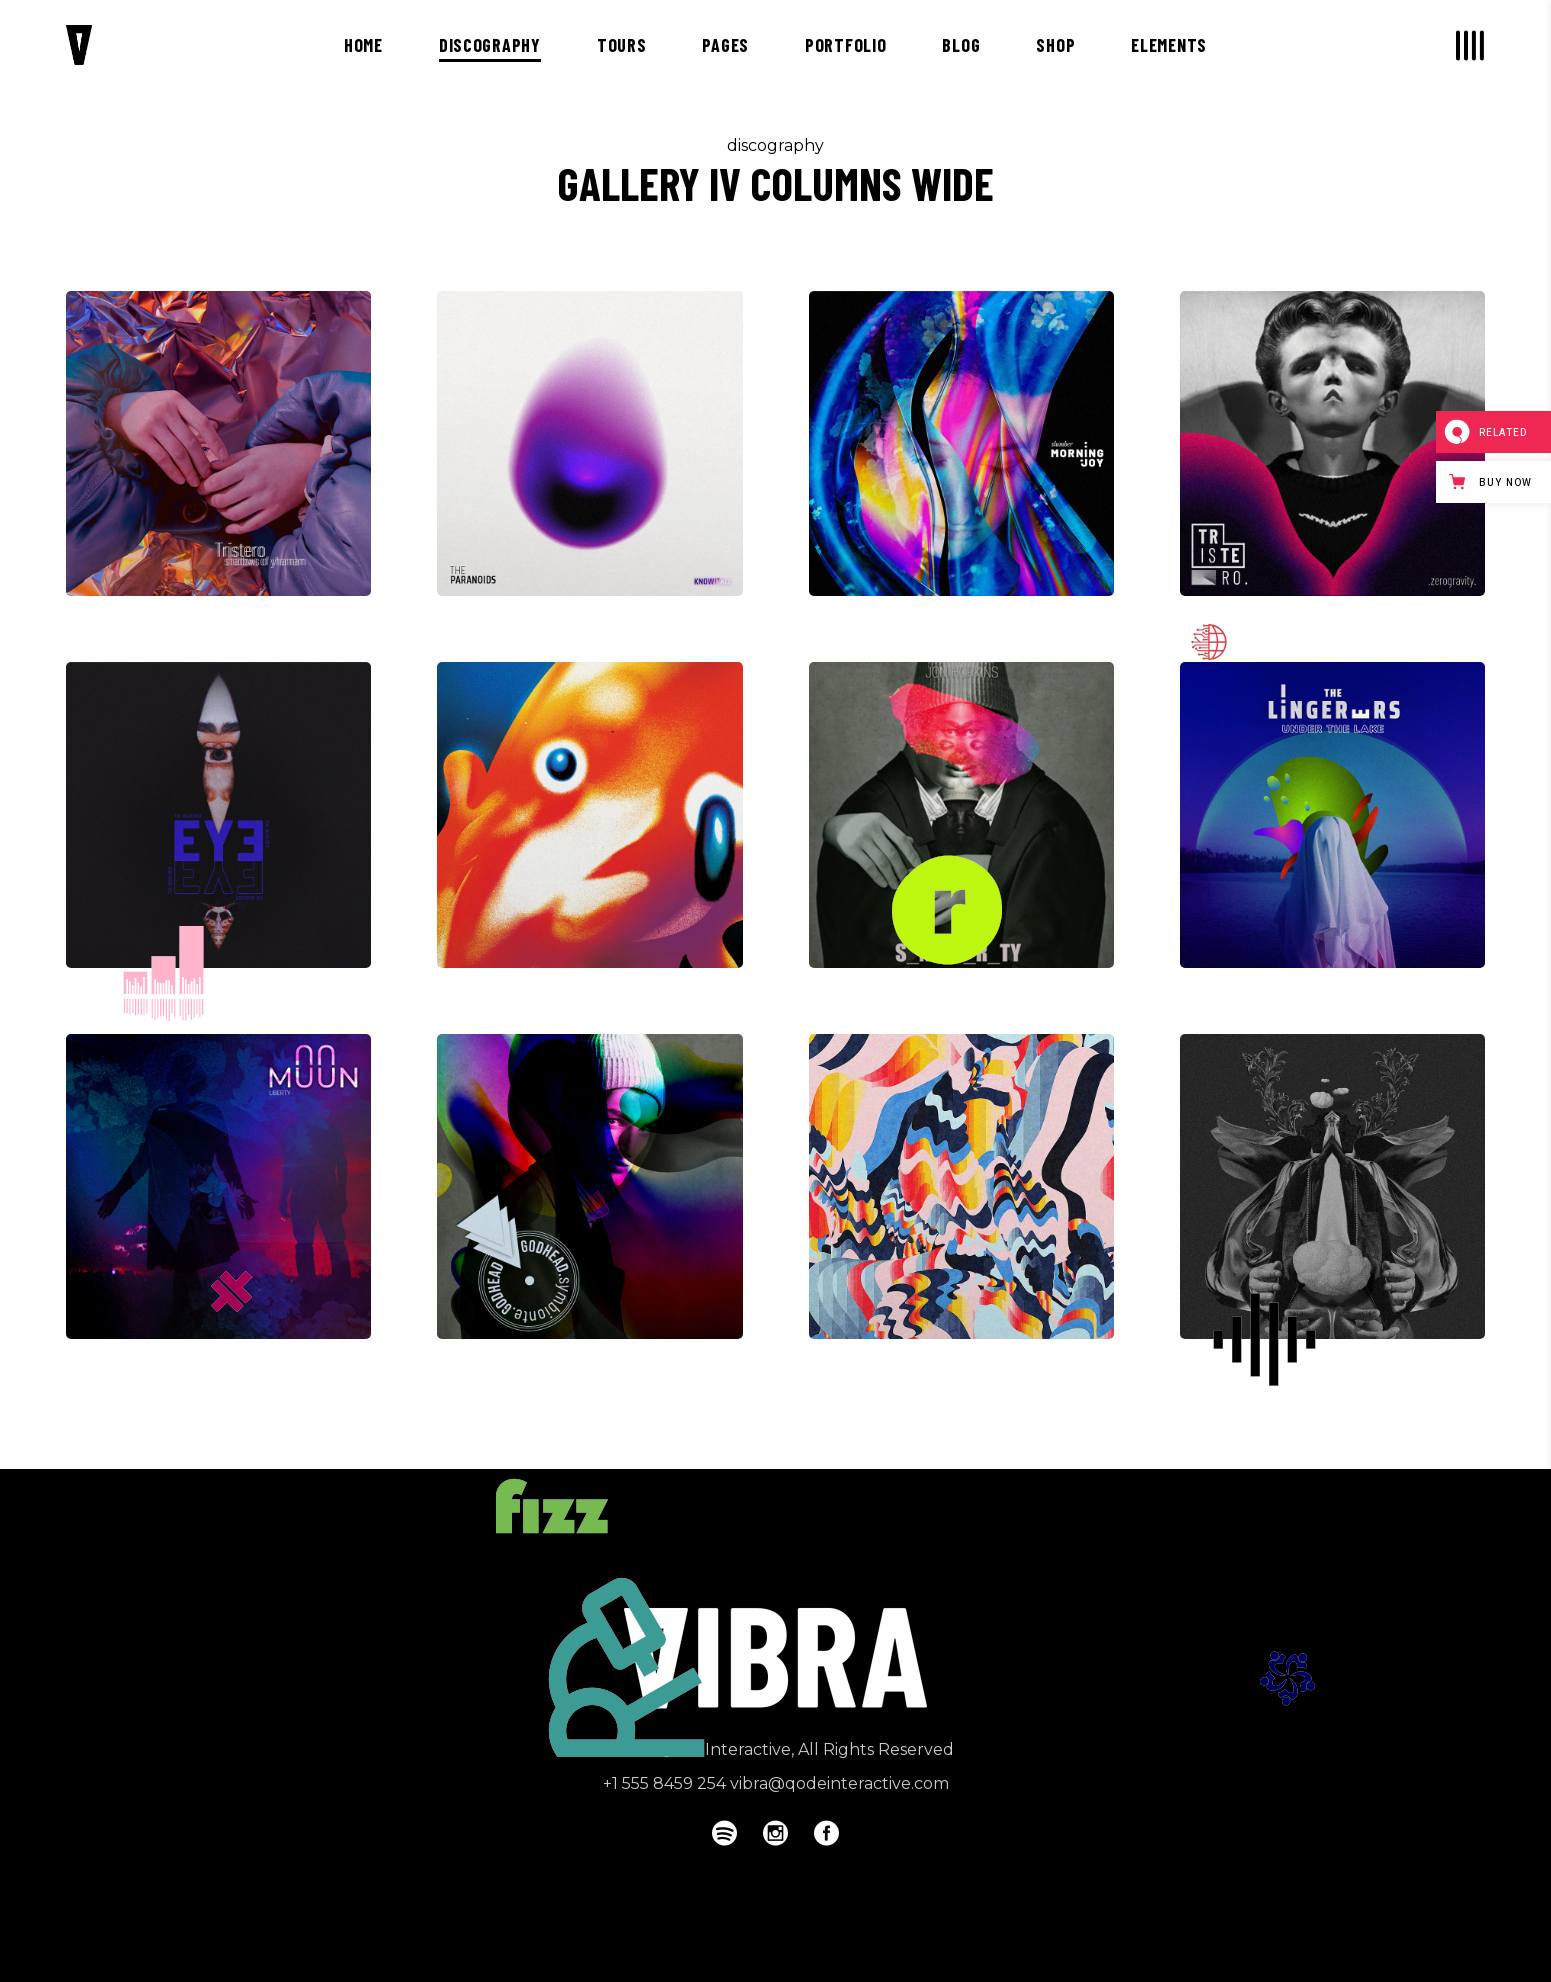 This screenshot has width=1551, height=1982. I want to click on capacitor framework logo, so click(231, 1291).